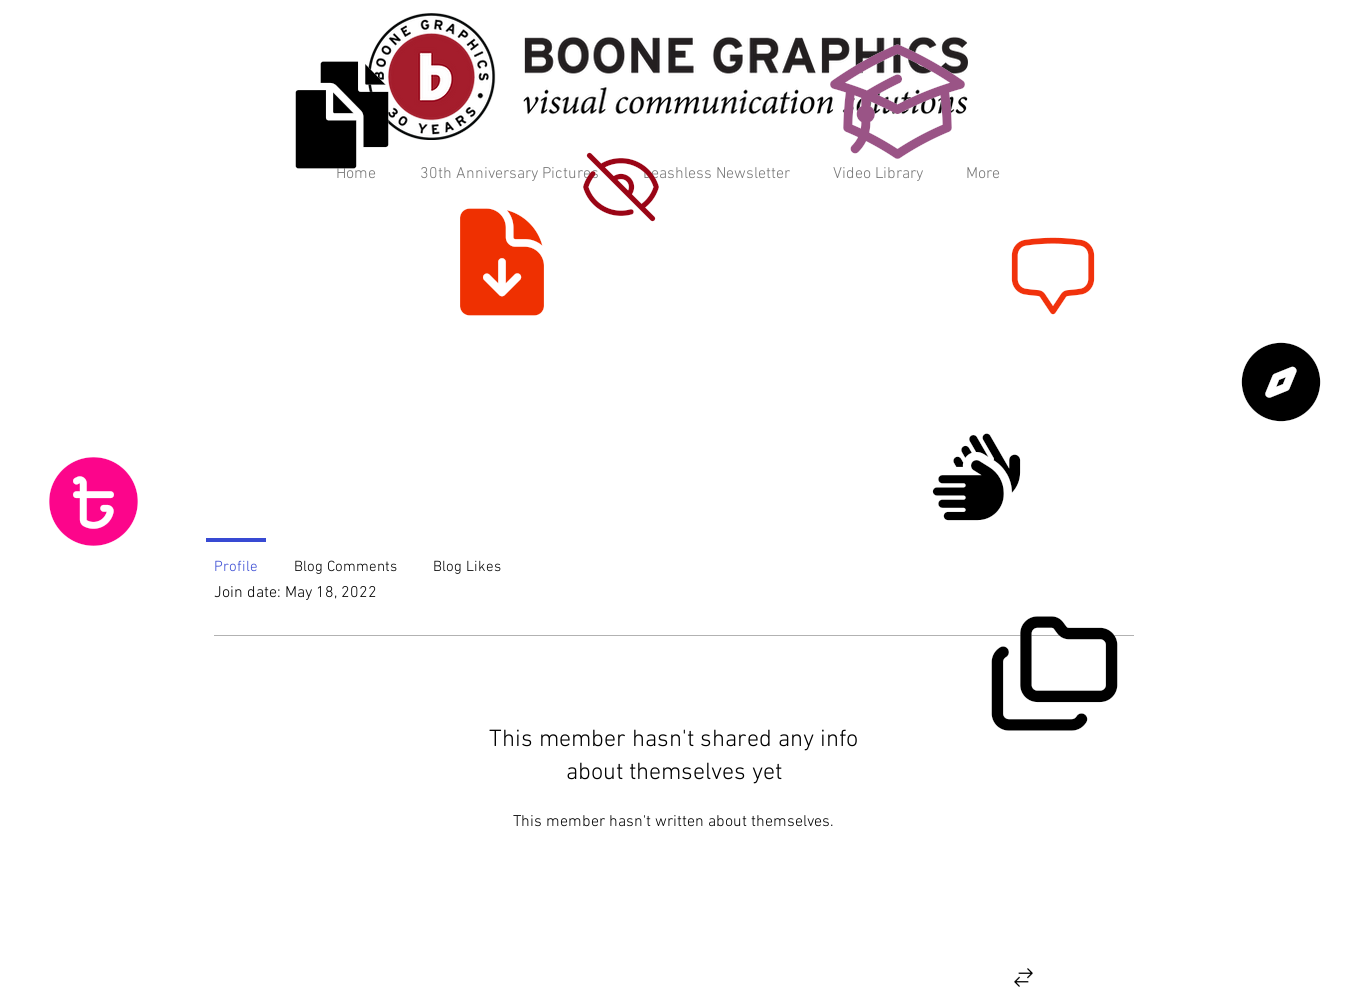 The image size is (1347, 995). I want to click on hide password or sensitive content, so click(621, 187).